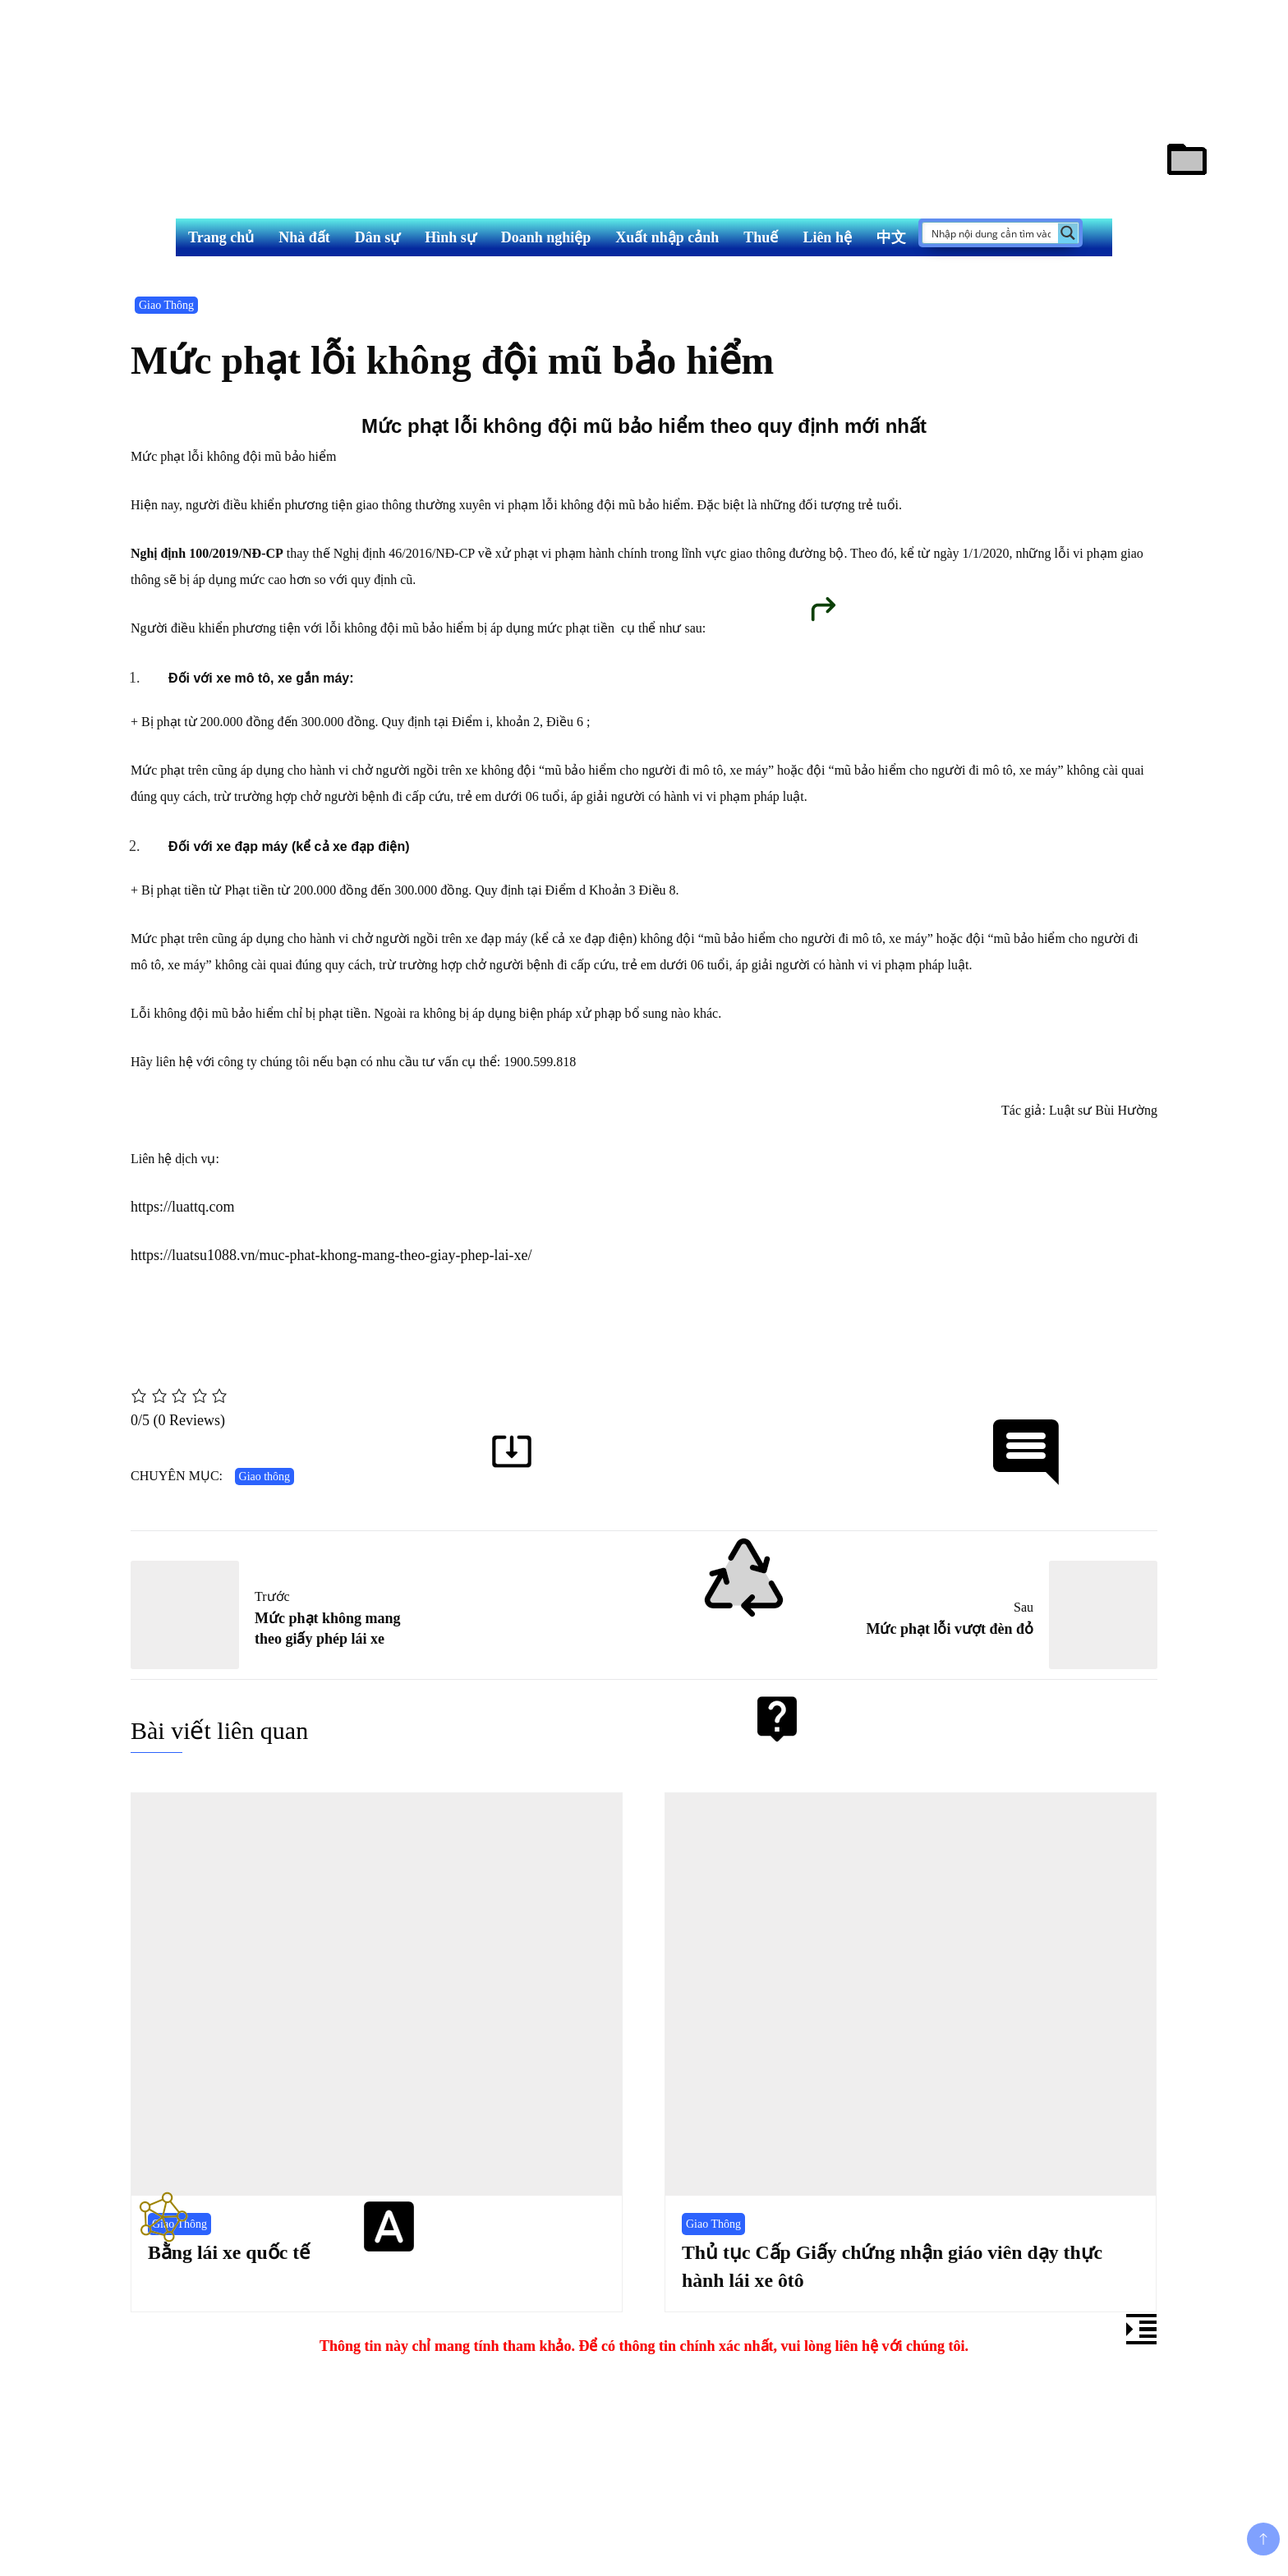 This screenshot has width=1288, height=2576. I want to click on download or install a new font, so click(389, 2226).